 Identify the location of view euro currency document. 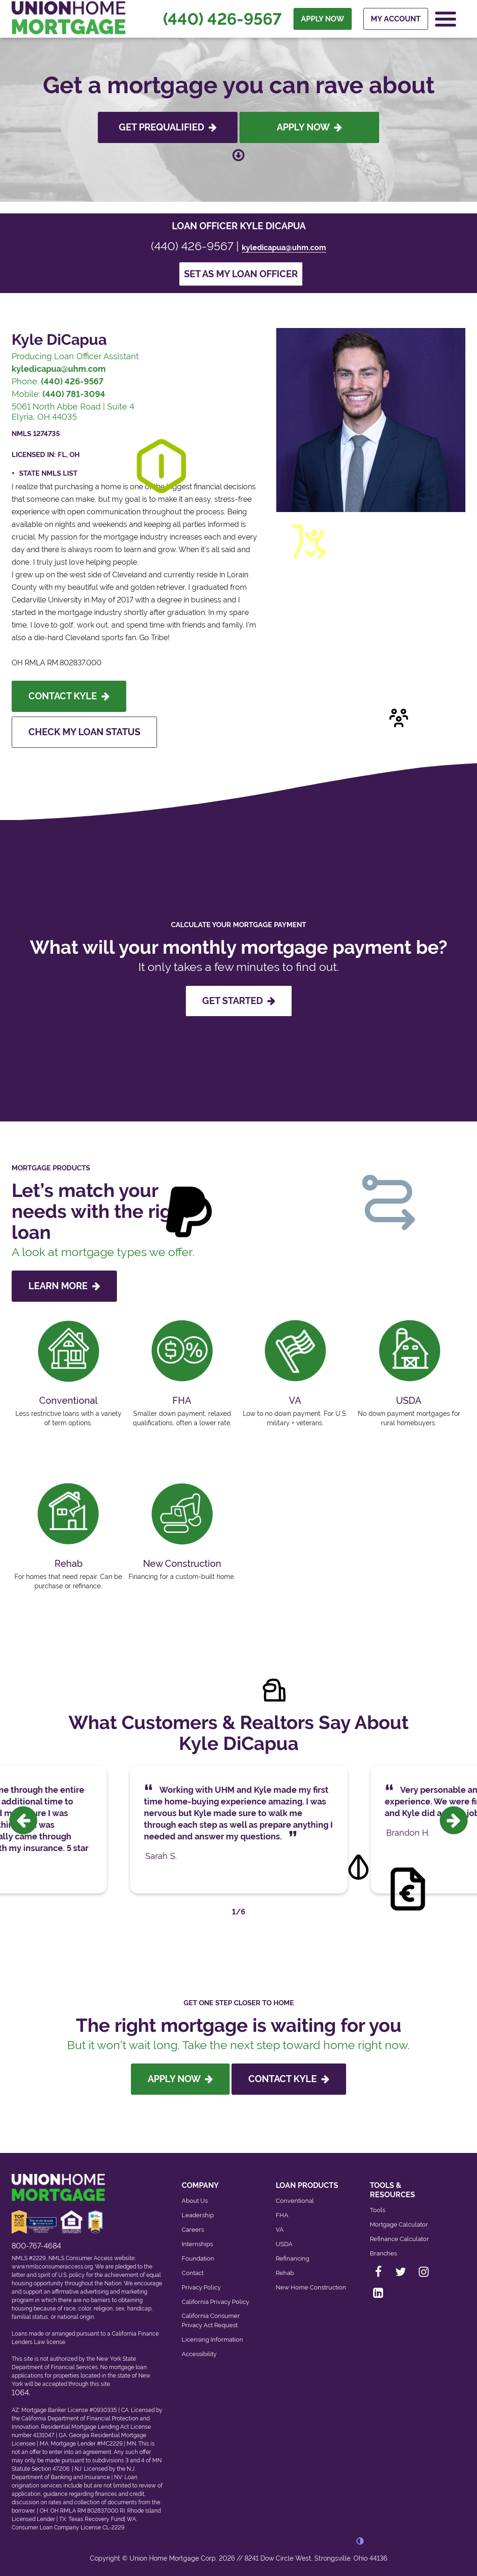
(408, 1889).